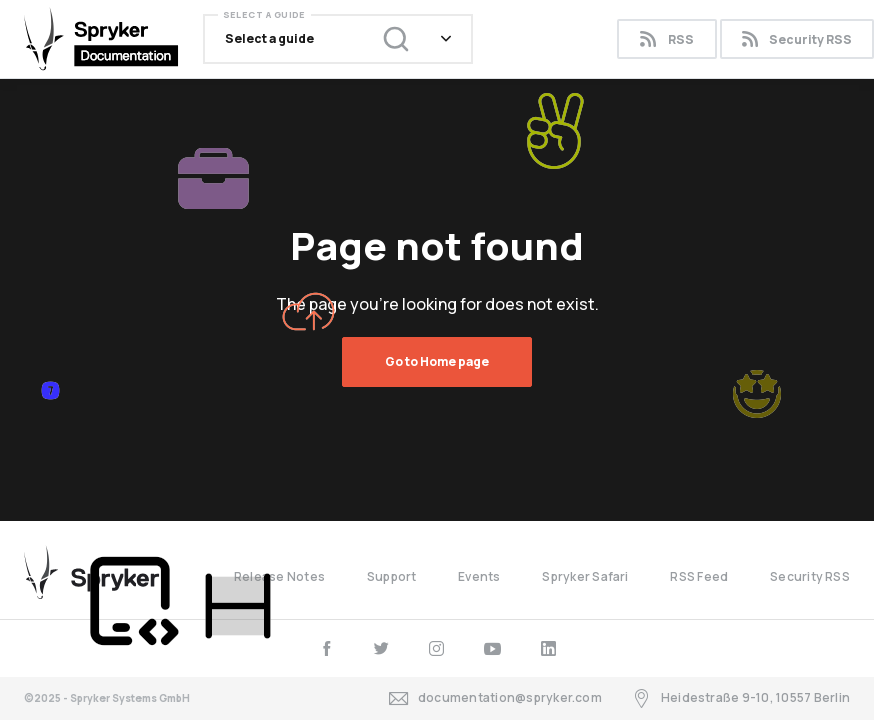  Describe the element at coordinates (50, 390) in the screenshot. I see `indicates item number 7 in a list or sequence` at that location.